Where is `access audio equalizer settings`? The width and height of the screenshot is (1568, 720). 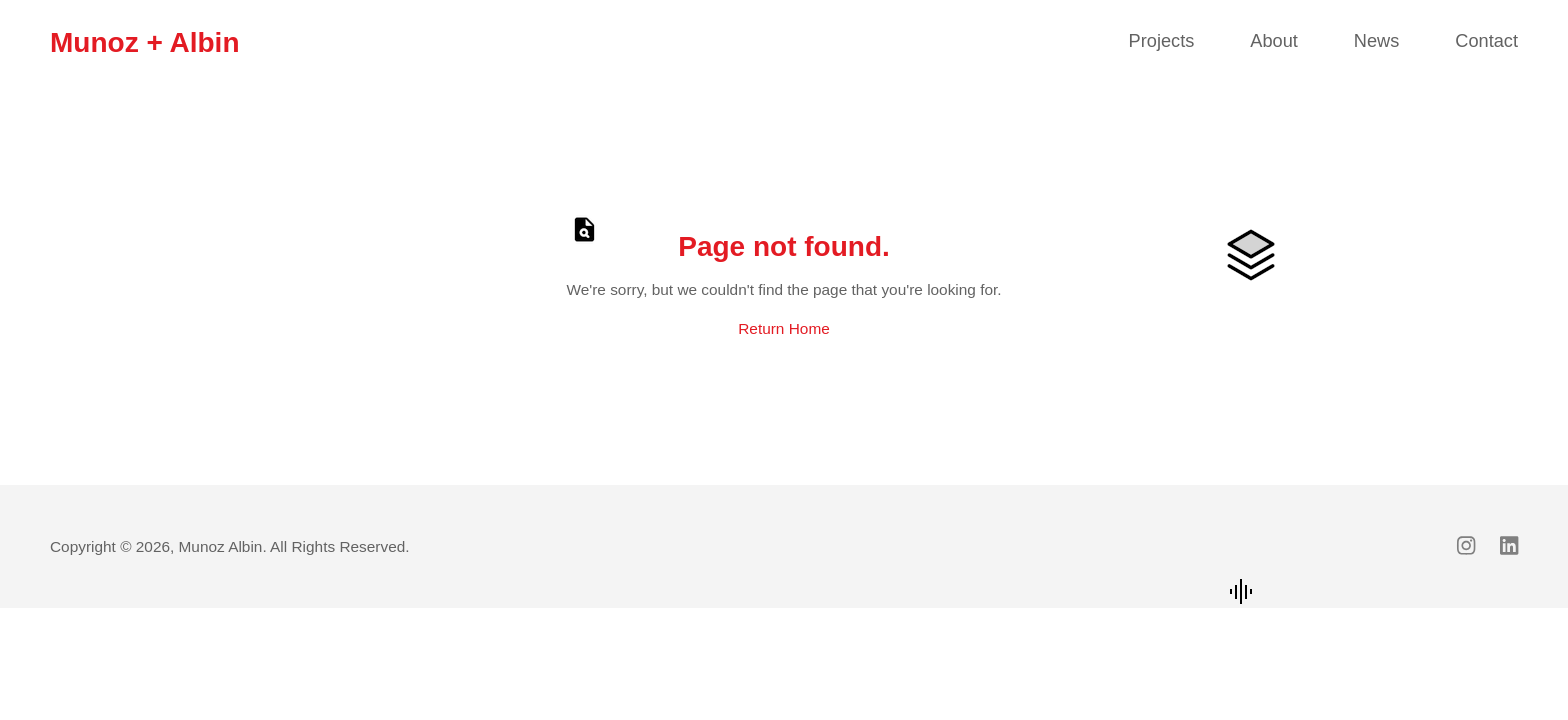 access audio equalizer settings is located at coordinates (1241, 592).